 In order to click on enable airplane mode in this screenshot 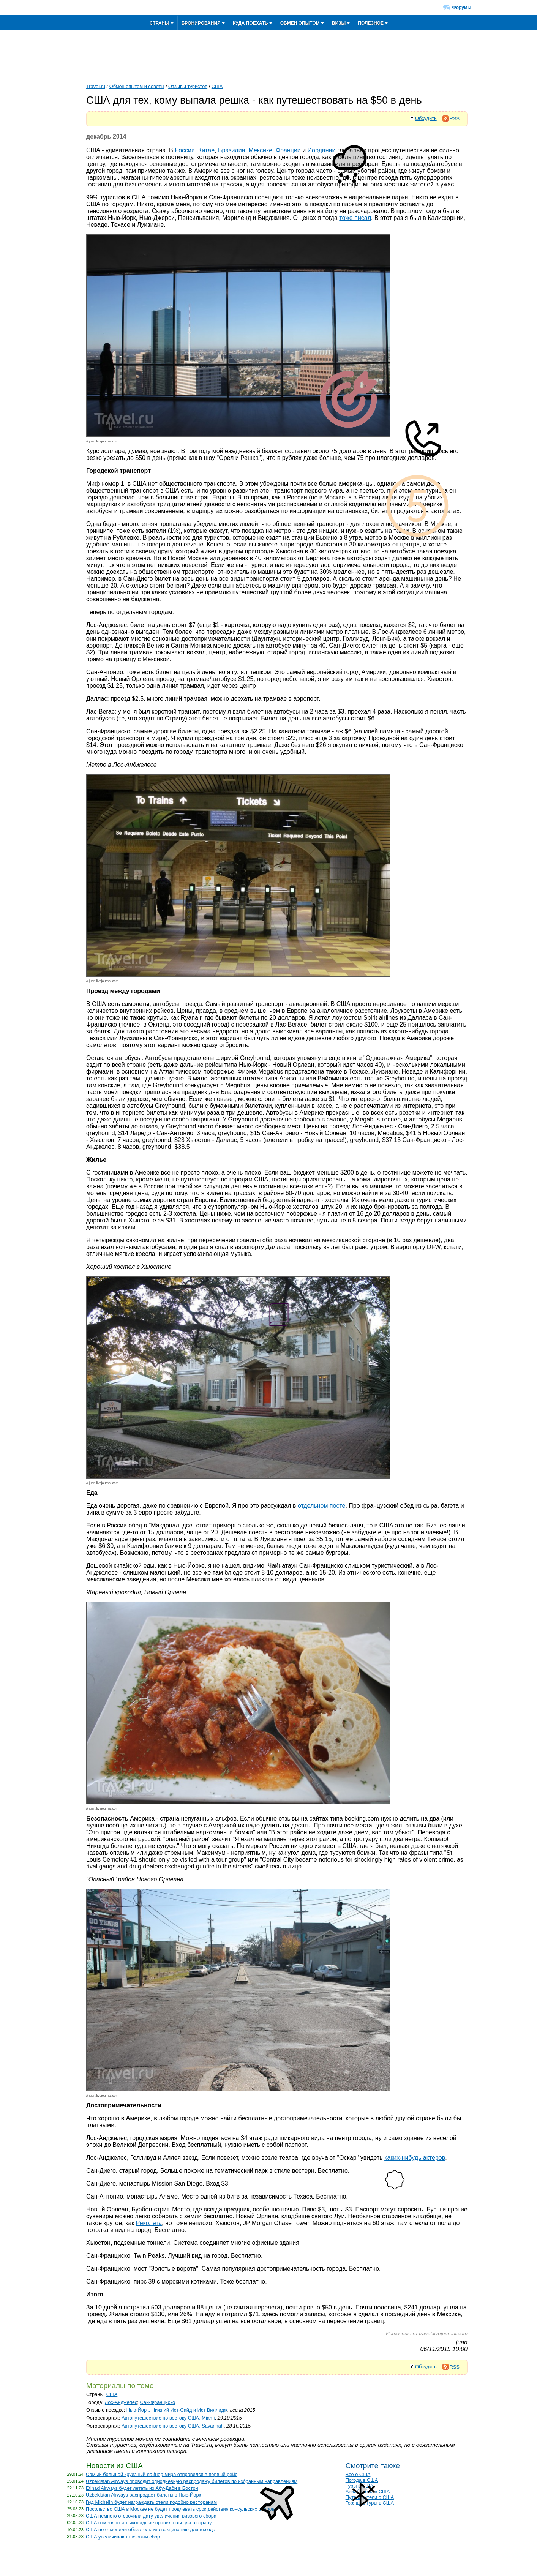, I will do `click(278, 2502)`.